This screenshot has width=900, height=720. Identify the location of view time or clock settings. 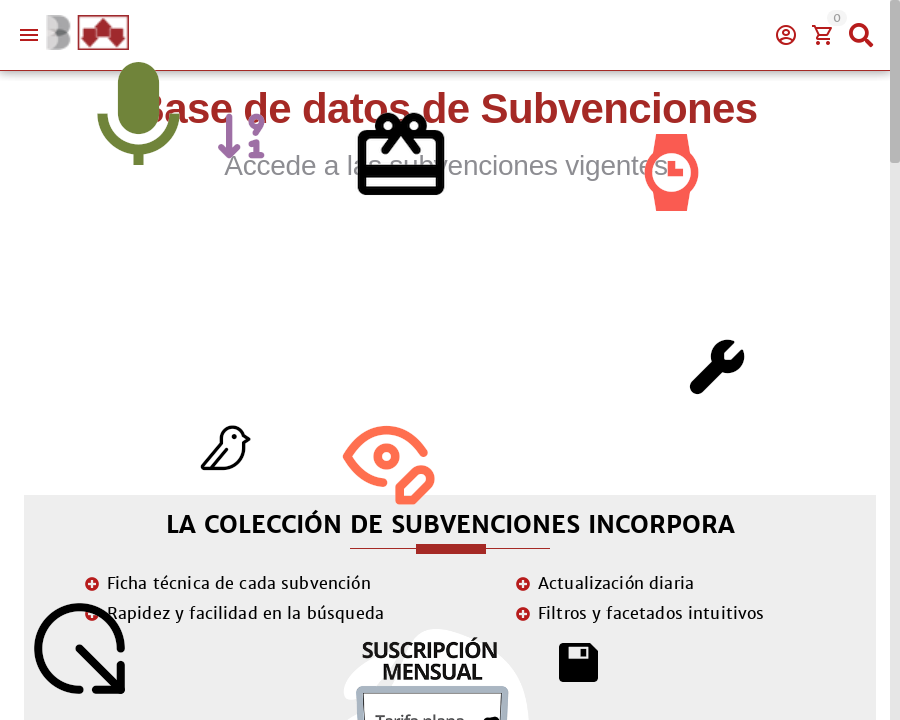
(671, 172).